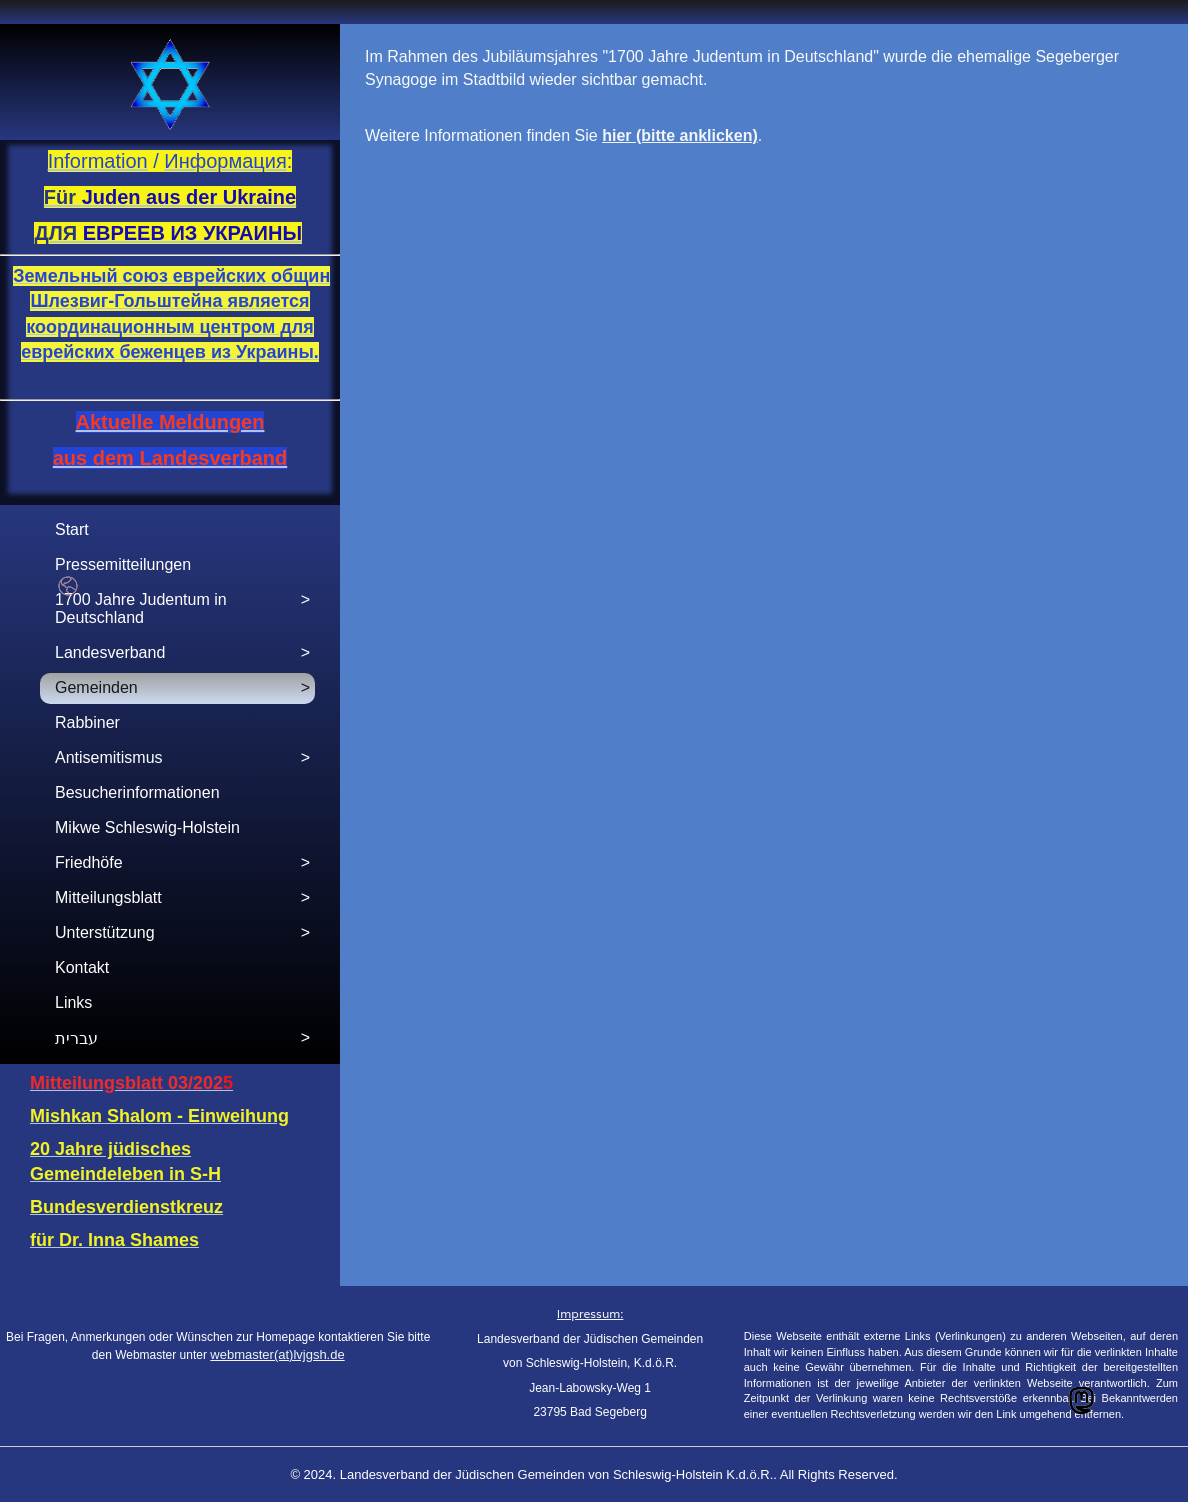 The height and width of the screenshot is (1502, 1188). I want to click on open Mastodon app, so click(1081, 1400).